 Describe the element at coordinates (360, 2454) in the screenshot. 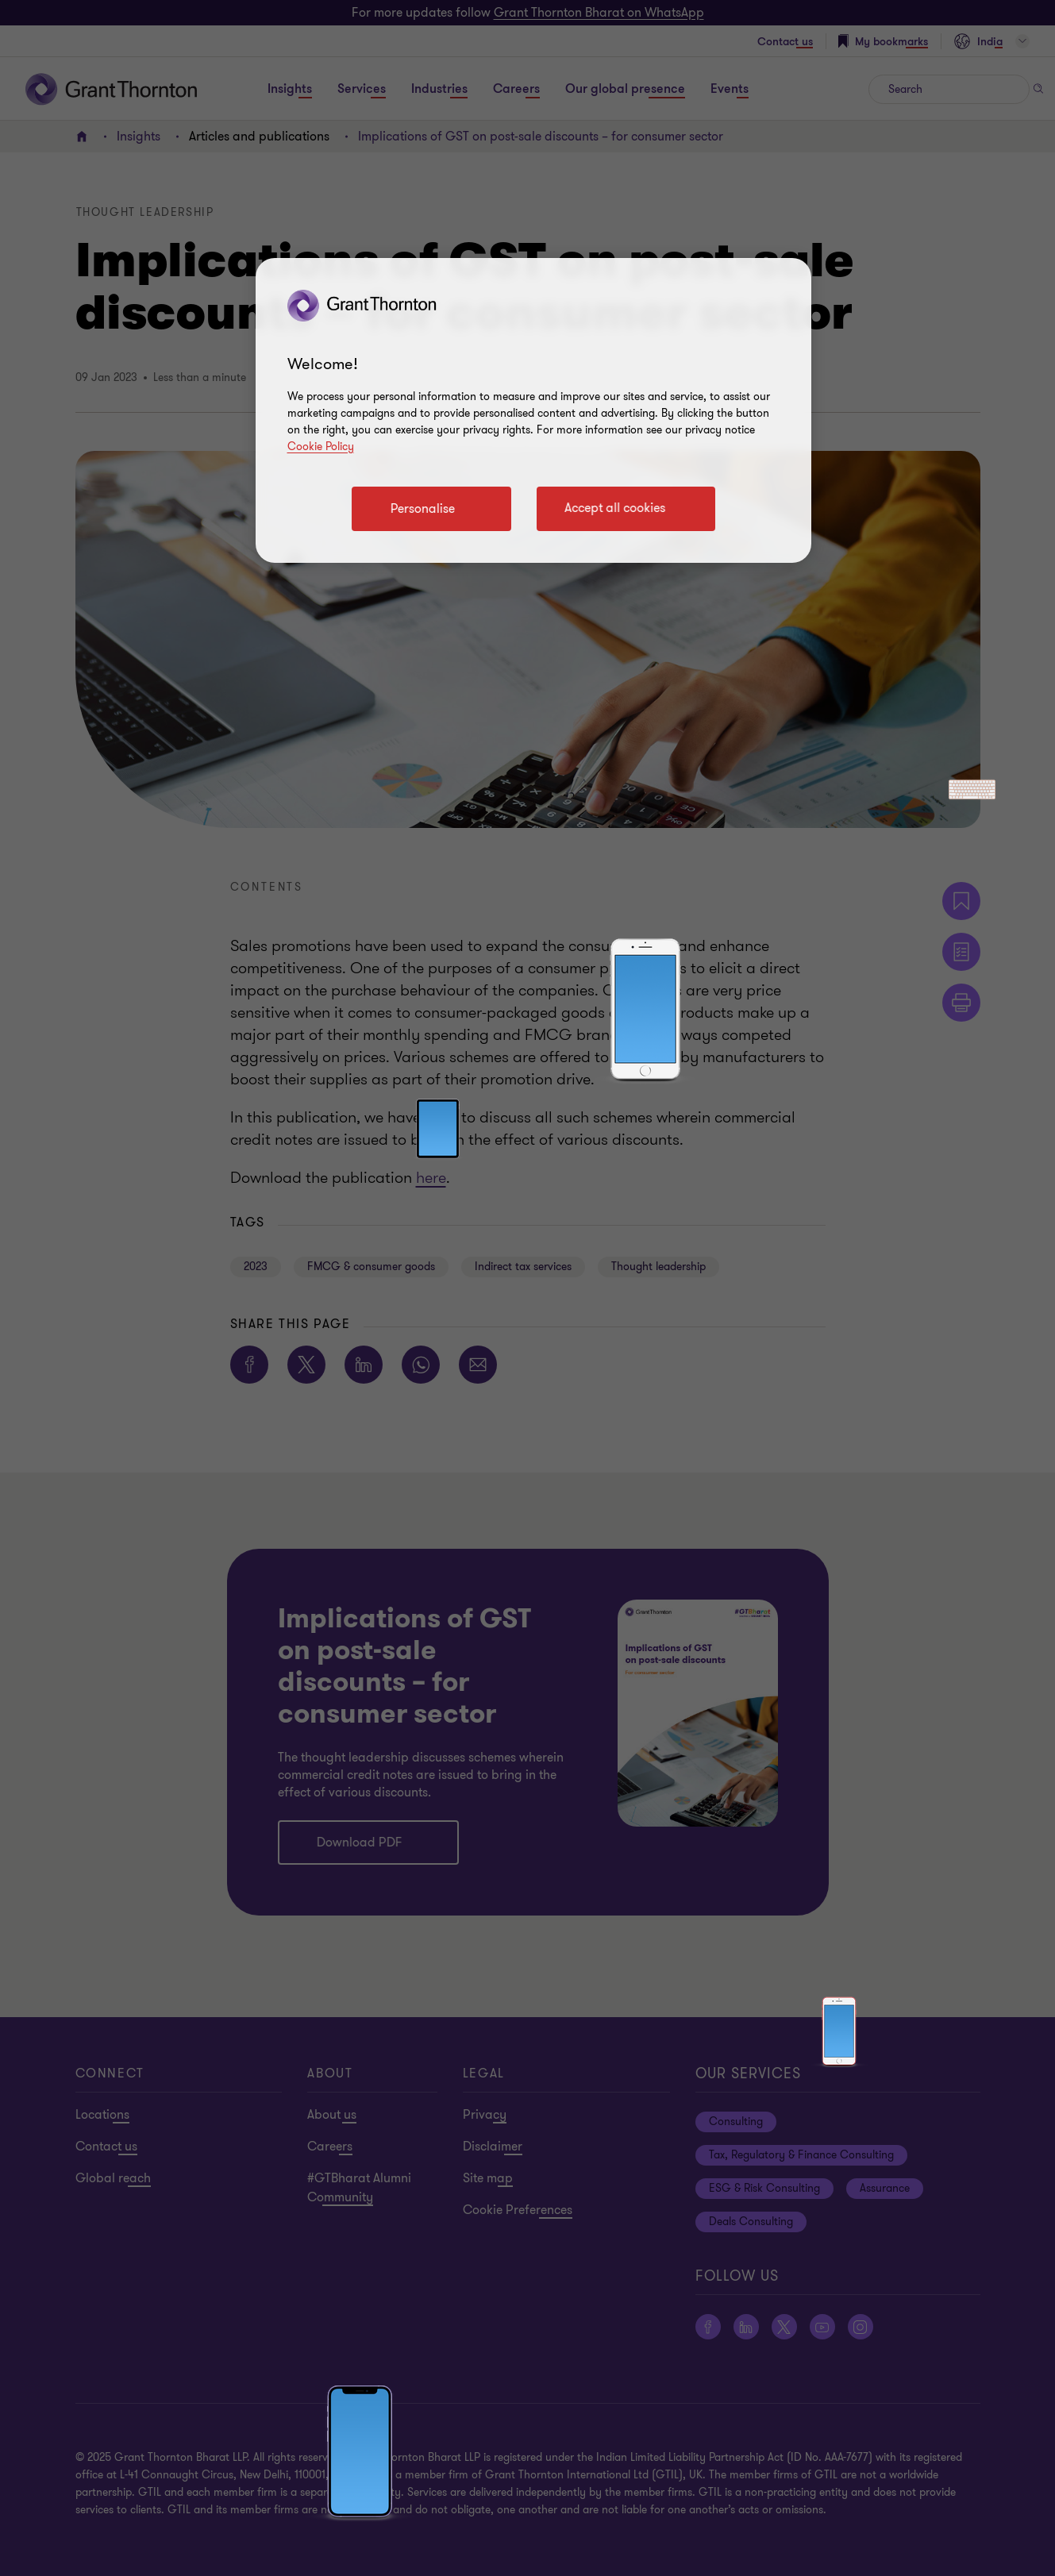

I see `connected iPhone device` at that location.